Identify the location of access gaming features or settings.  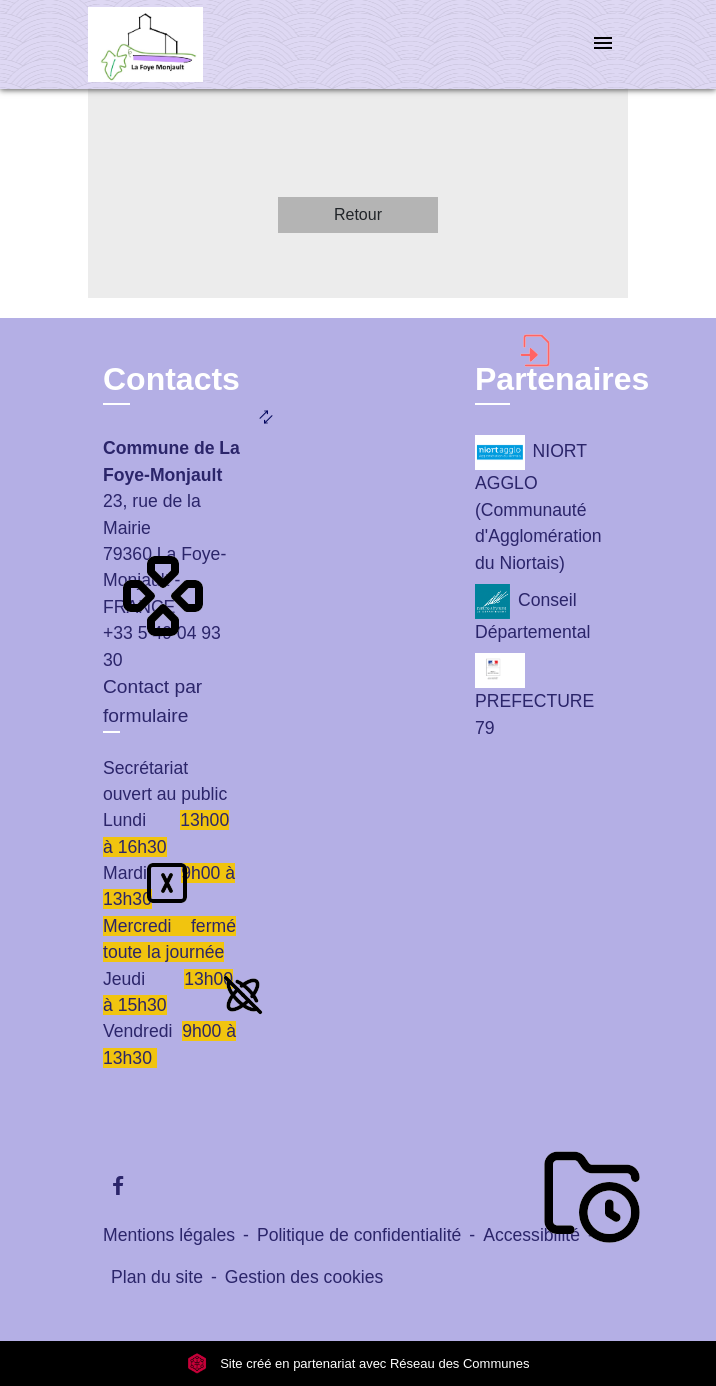
(163, 596).